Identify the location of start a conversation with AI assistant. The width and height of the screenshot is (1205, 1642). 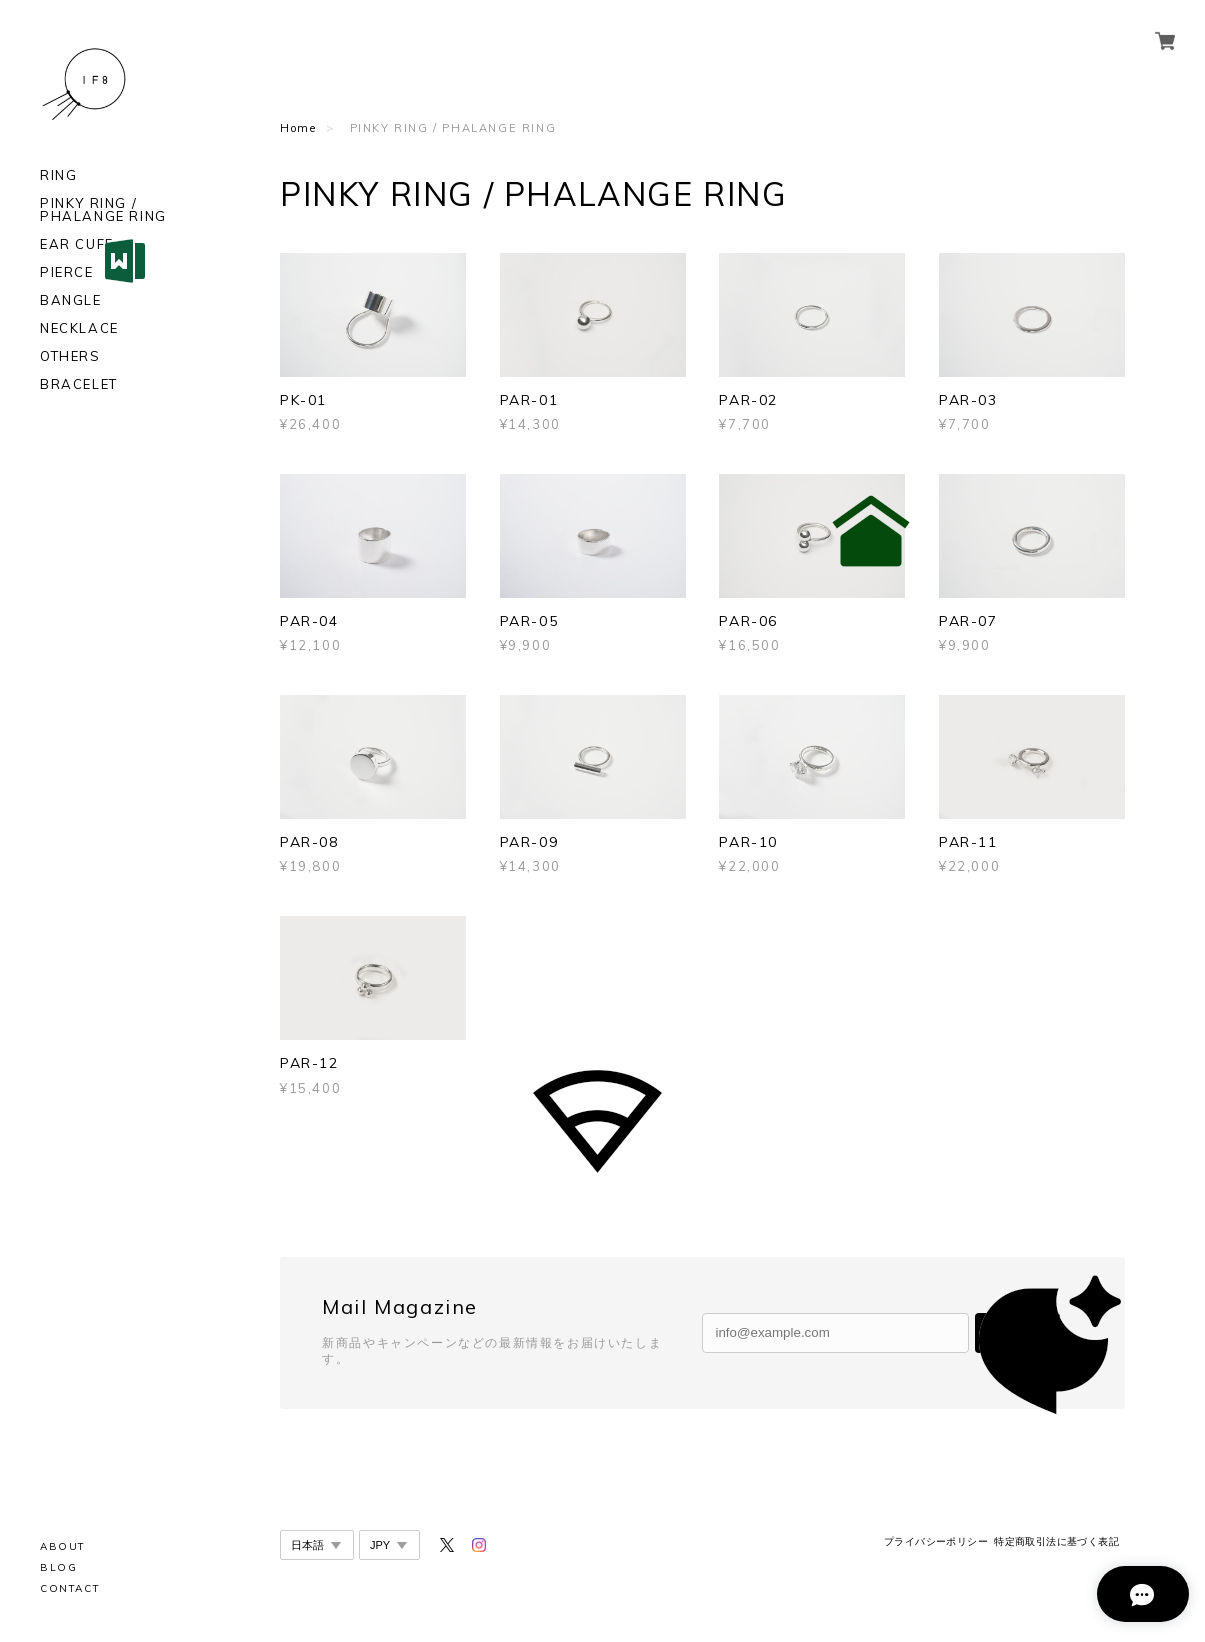
(1043, 1346).